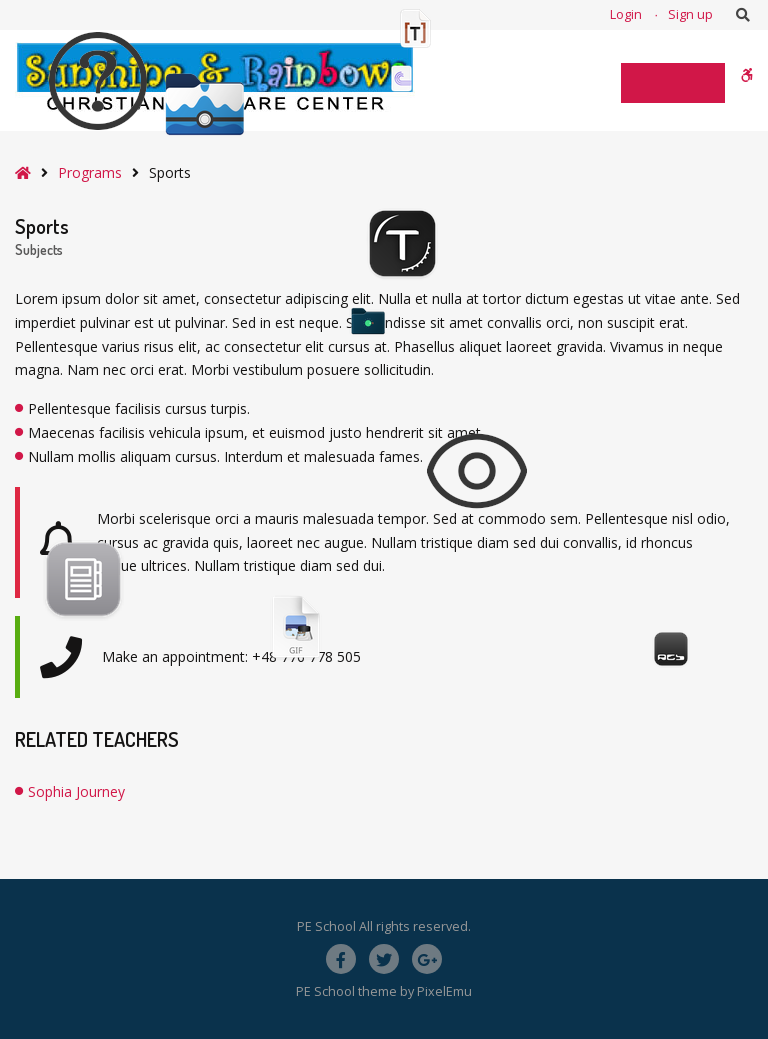  I want to click on a bittorrent torrent file, so click(401, 78).